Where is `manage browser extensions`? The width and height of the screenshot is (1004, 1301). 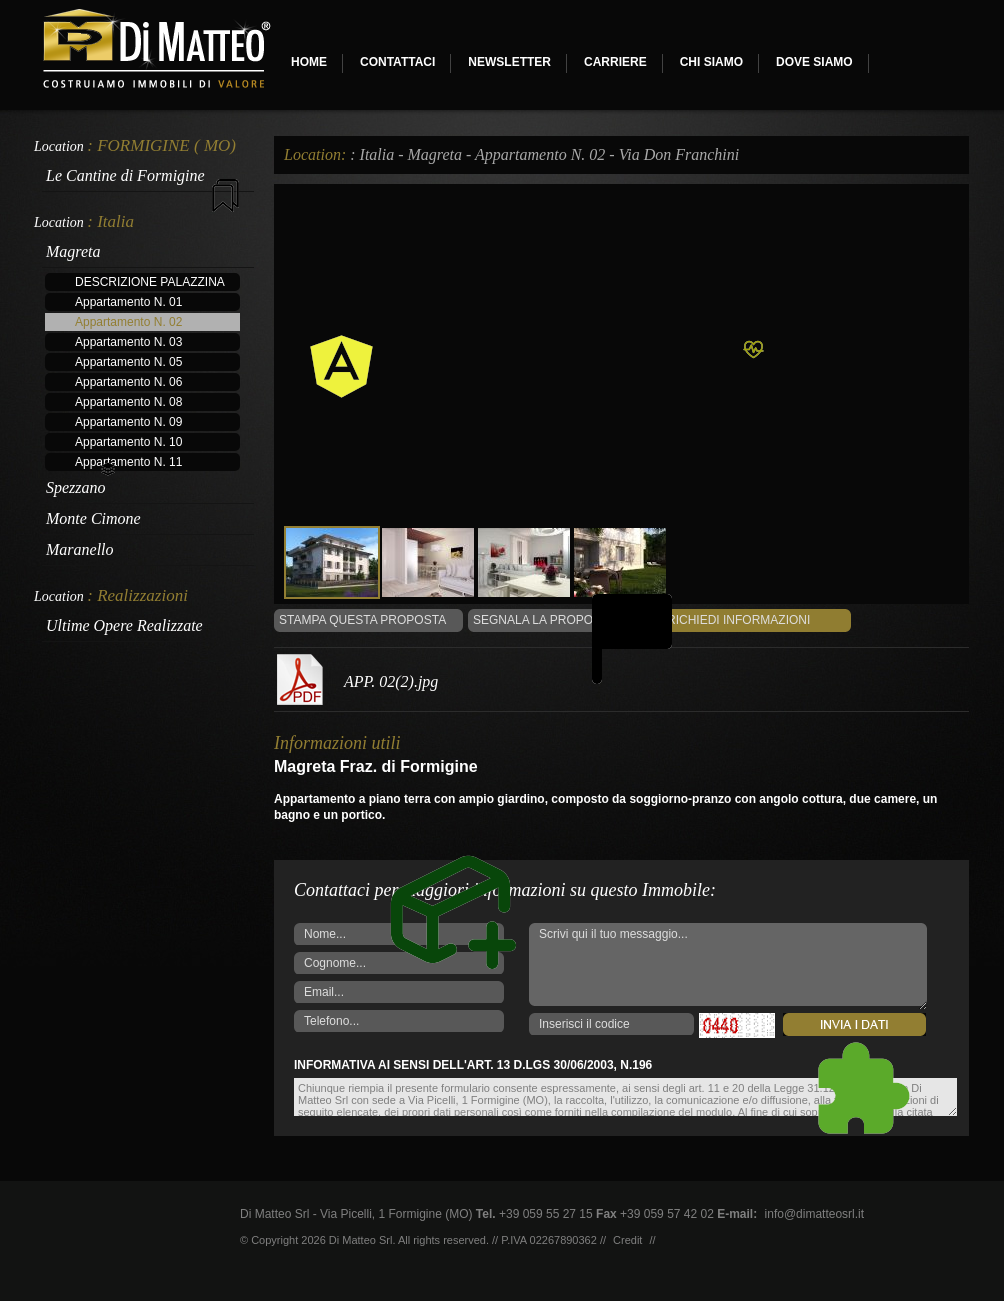
manage browser extensions is located at coordinates (864, 1088).